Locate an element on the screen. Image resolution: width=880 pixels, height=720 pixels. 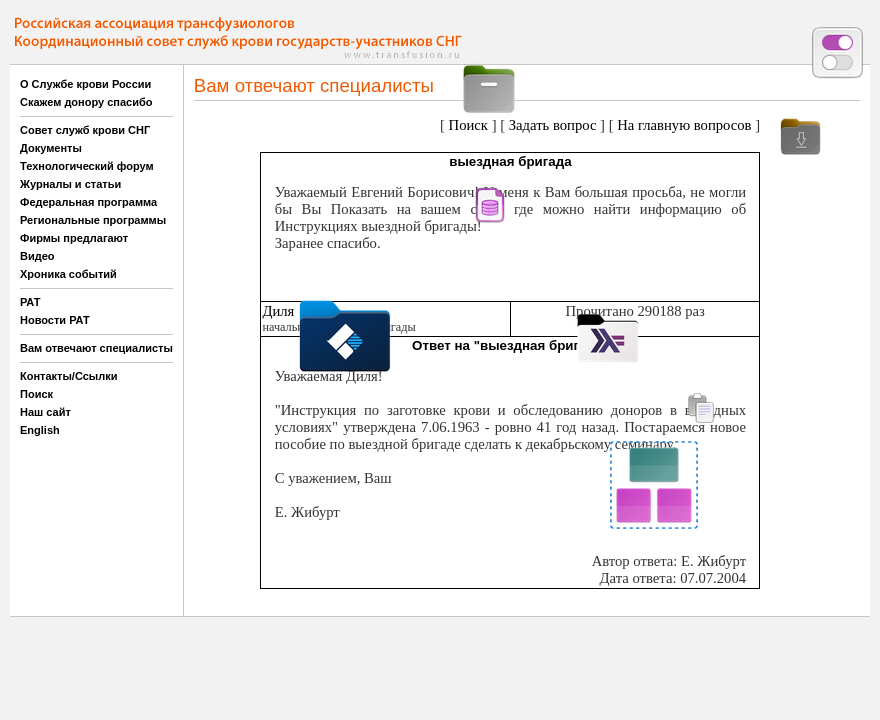
open your downloads folder is located at coordinates (800, 136).